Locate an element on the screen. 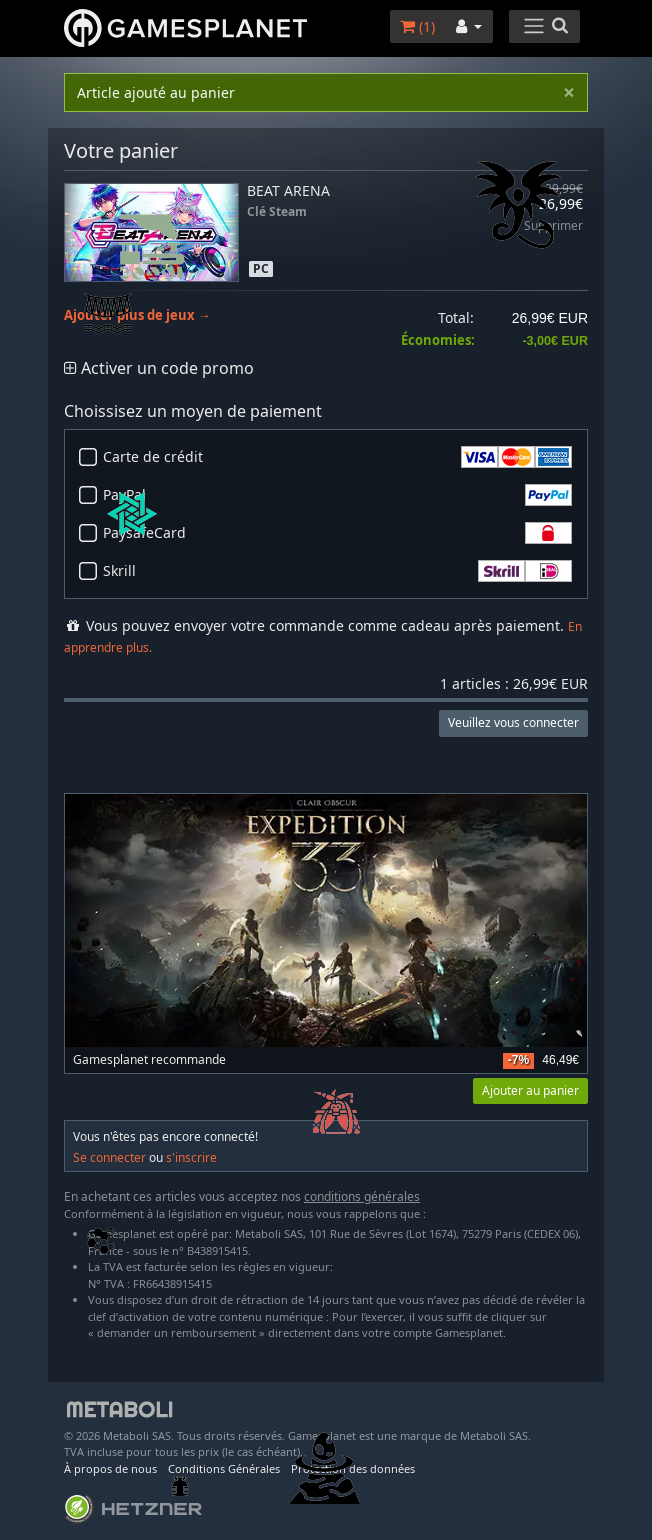 This screenshot has height=1540, width=652. select harpy creature in game is located at coordinates (518, 204).